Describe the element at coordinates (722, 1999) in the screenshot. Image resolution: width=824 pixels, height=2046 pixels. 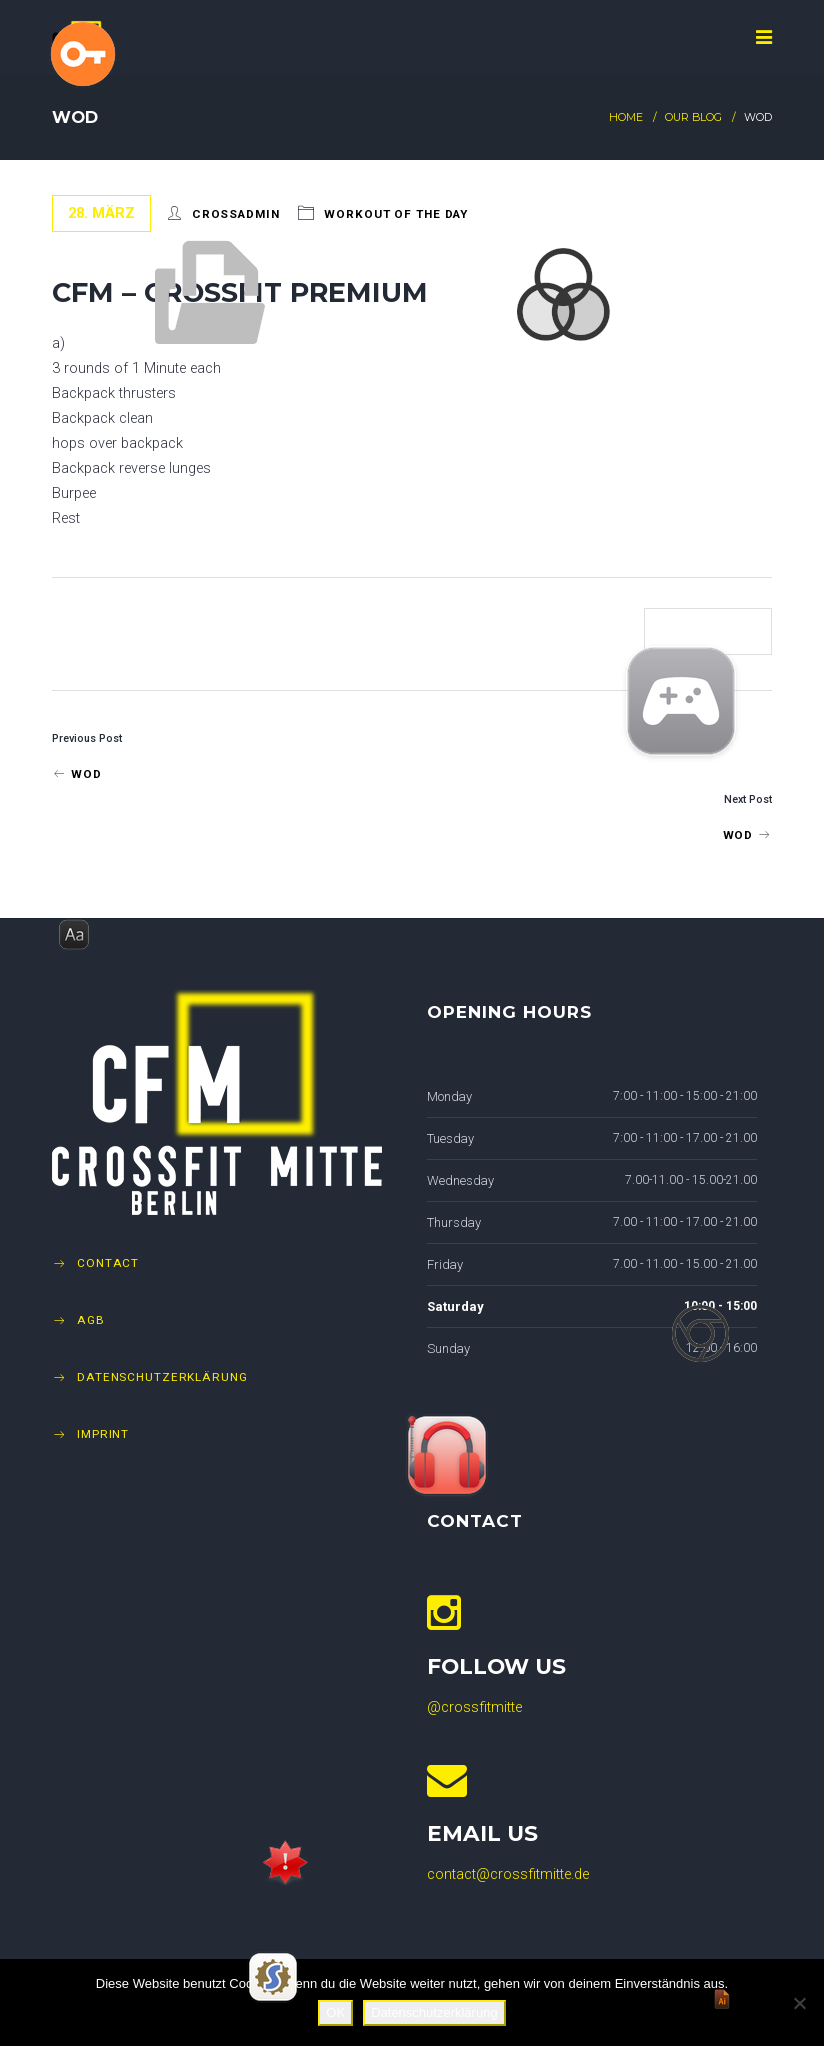
I see `open an Adobe Illustrator file` at that location.